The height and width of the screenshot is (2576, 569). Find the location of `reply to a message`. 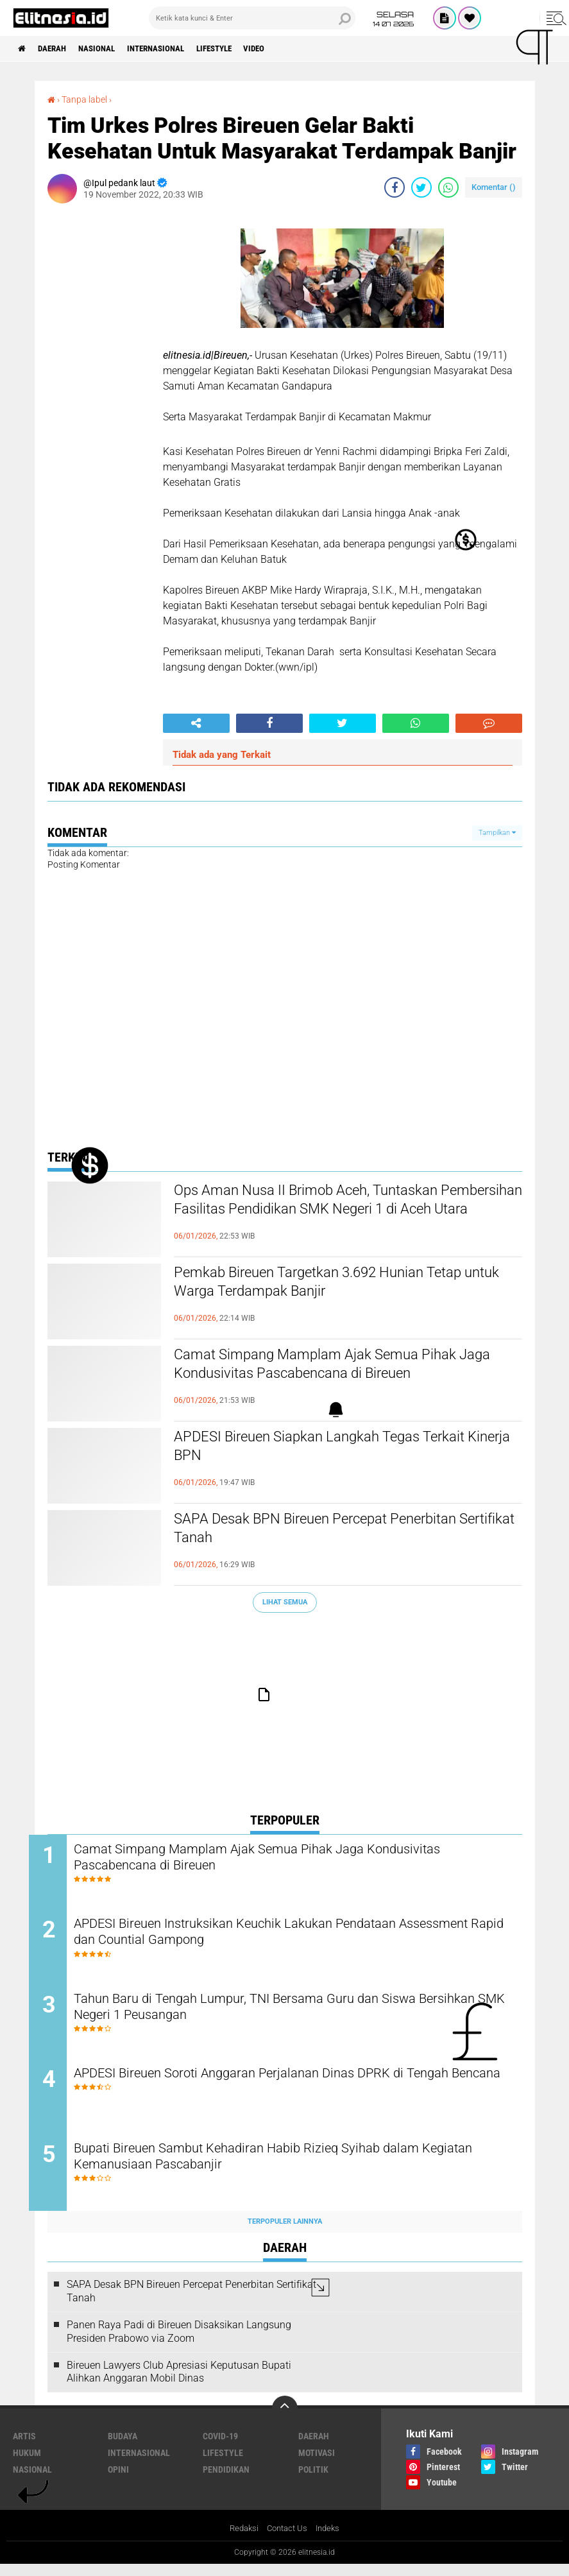

reply to a message is located at coordinates (33, 2491).